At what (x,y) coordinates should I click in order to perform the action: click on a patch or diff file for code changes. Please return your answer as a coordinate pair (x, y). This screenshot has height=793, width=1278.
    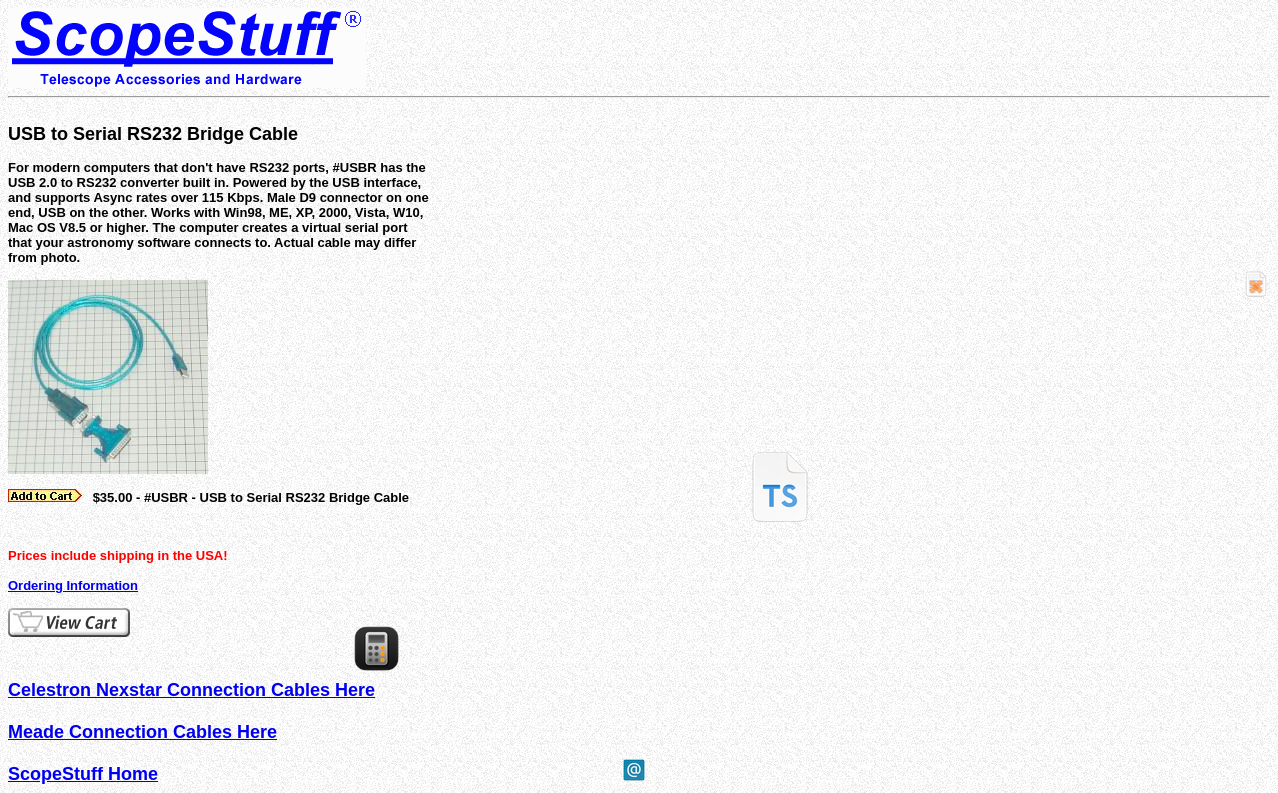
    Looking at the image, I should click on (1256, 284).